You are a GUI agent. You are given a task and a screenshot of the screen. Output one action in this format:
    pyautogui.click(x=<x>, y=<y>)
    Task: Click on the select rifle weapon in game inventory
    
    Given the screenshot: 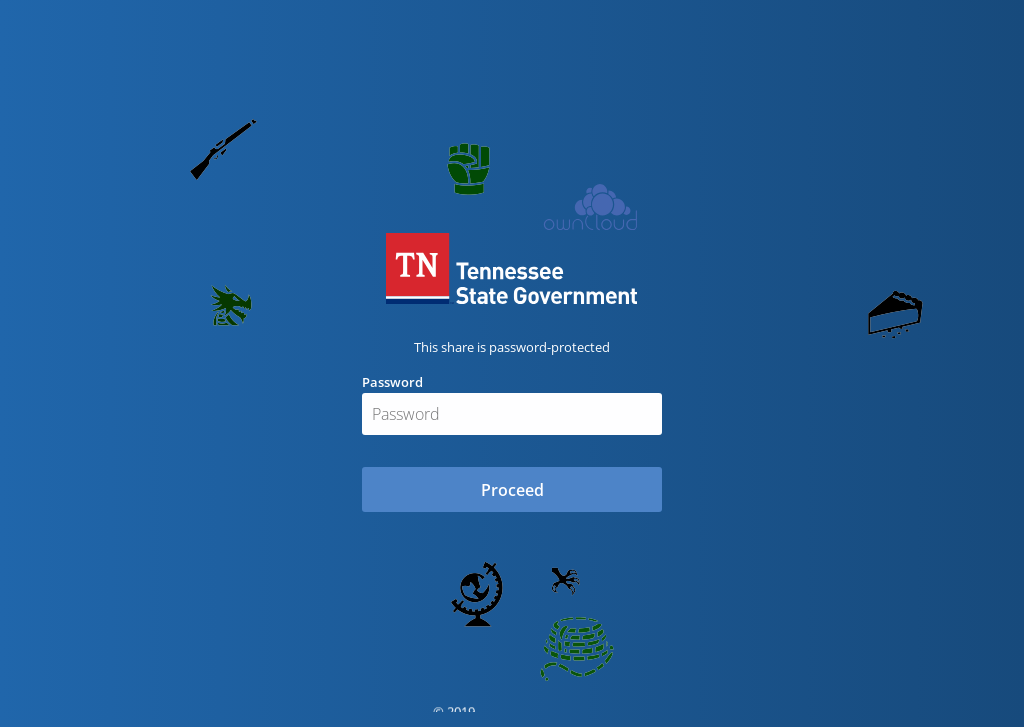 What is the action you would take?
    pyautogui.click(x=223, y=149)
    